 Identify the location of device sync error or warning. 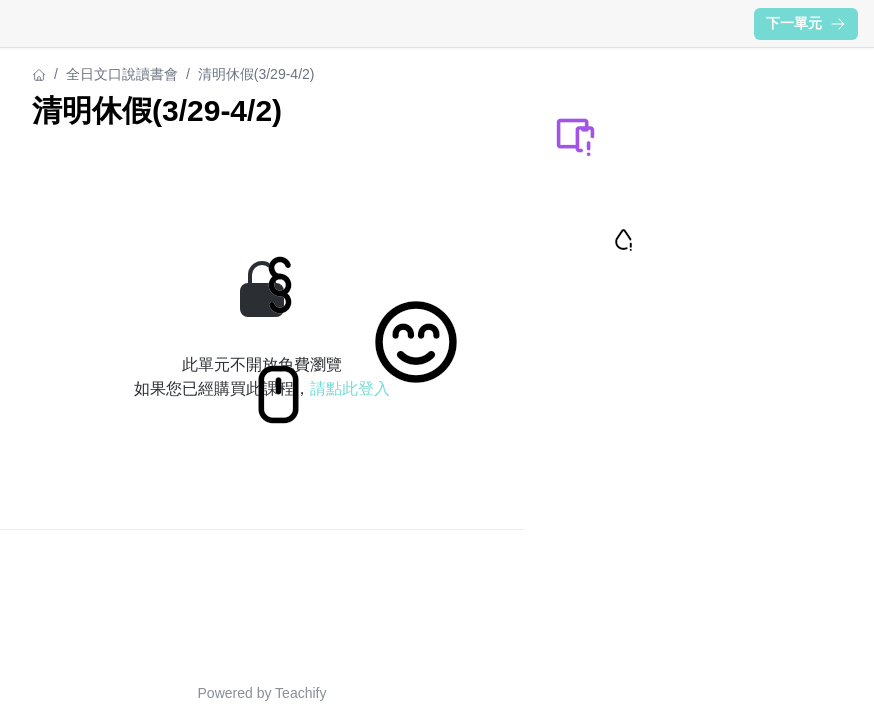
(575, 135).